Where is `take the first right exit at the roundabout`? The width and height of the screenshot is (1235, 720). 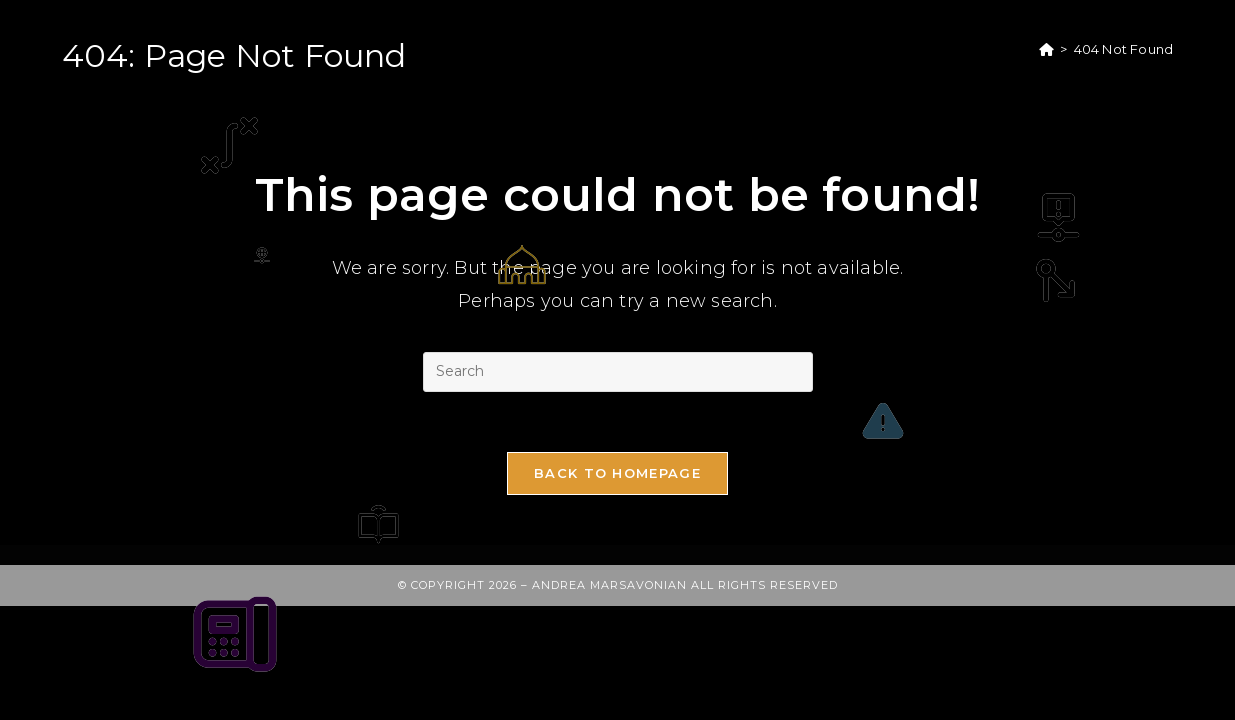
take the first right exit at the roundabout is located at coordinates (1055, 280).